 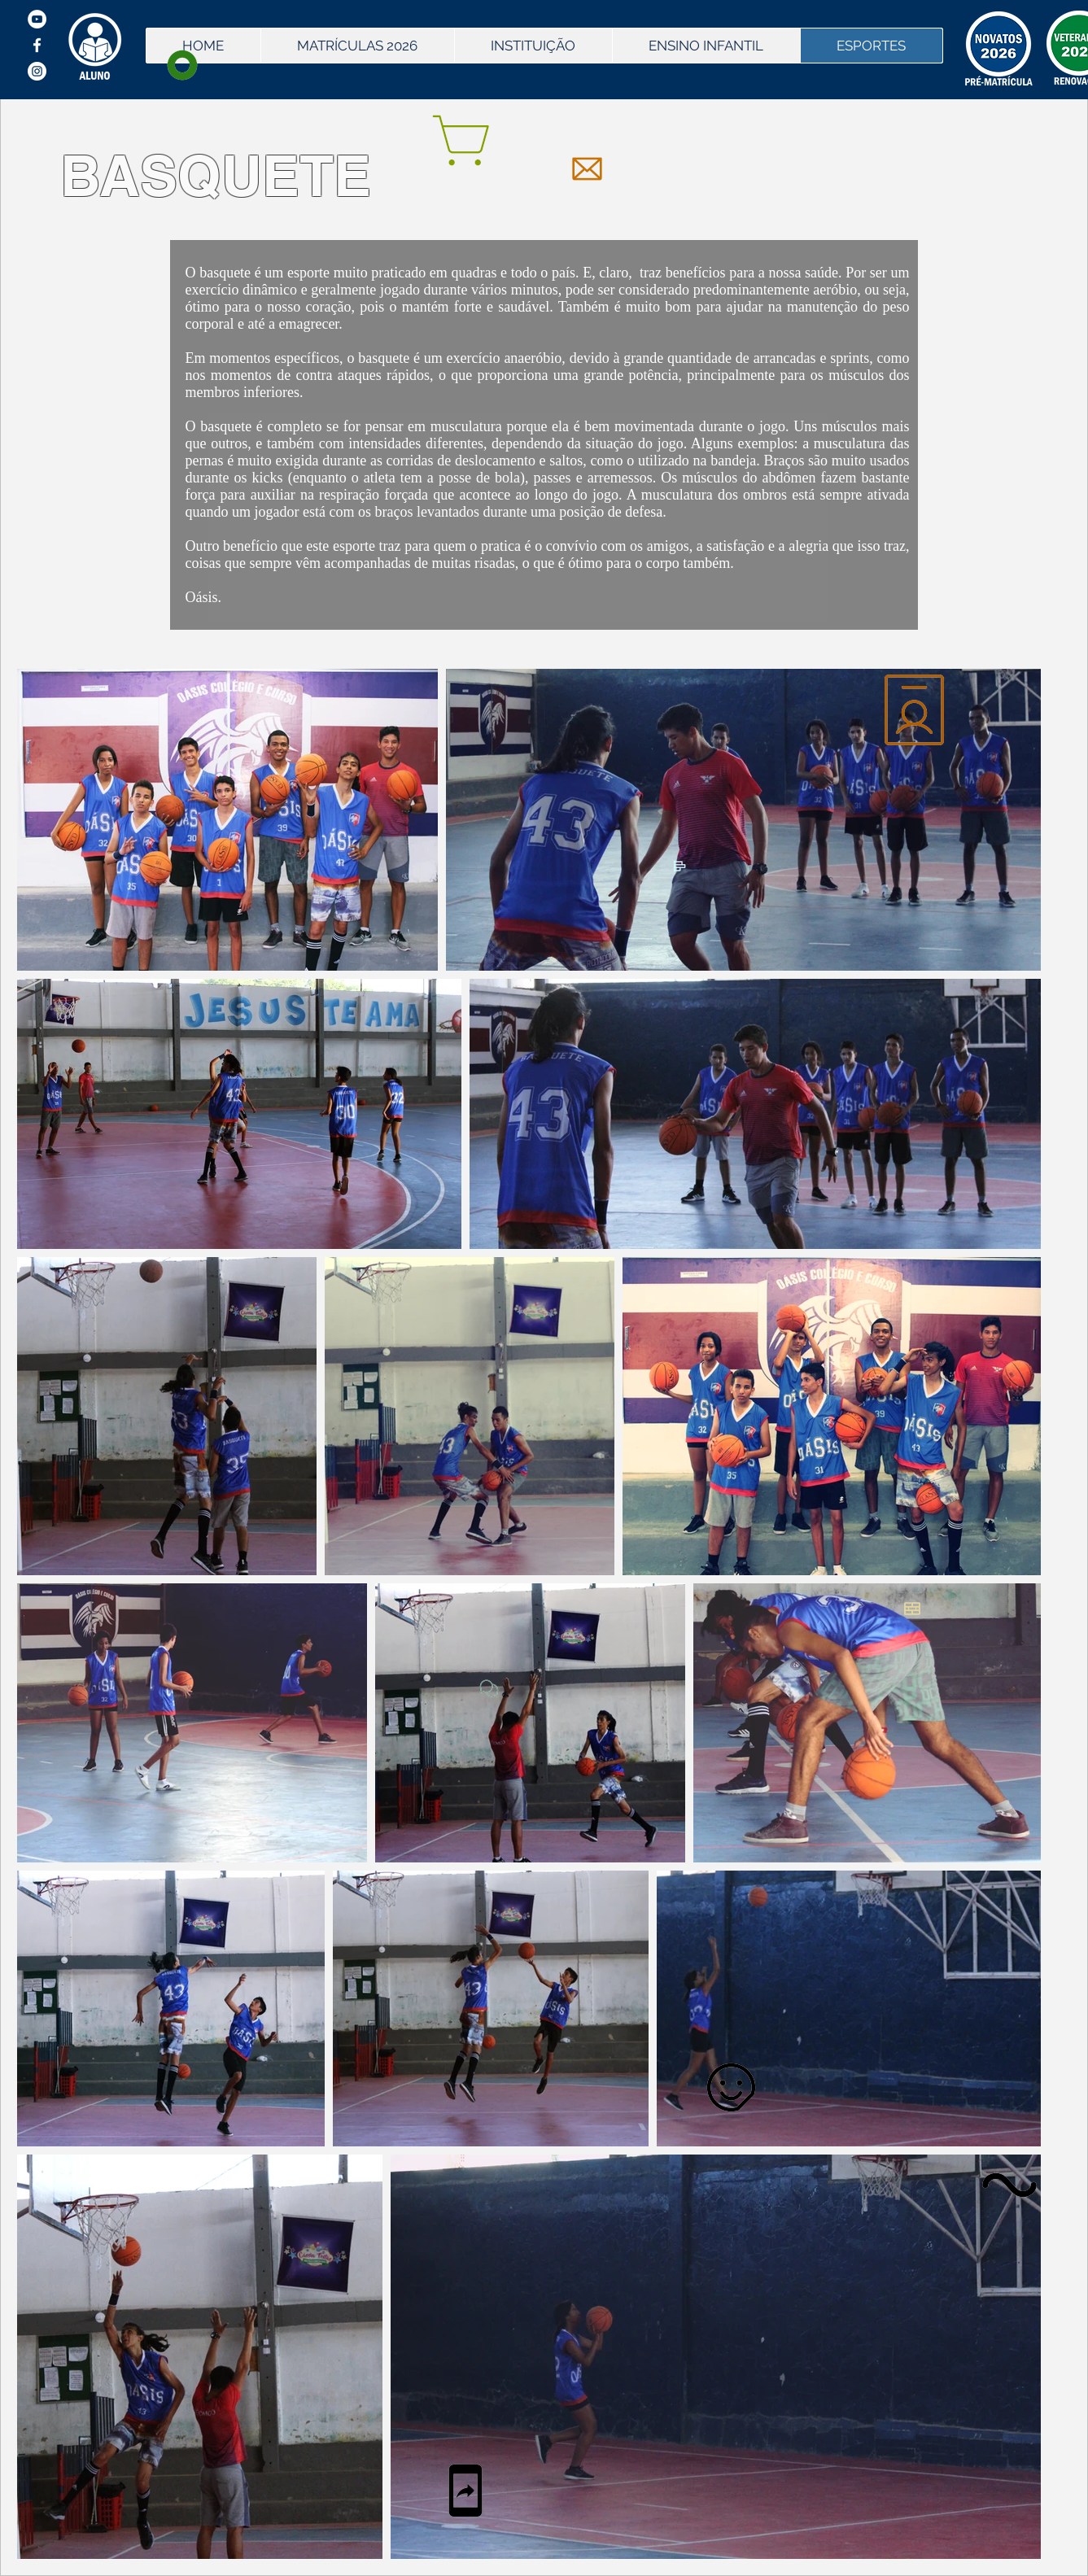 What do you see at coordinates (465, 2491) in the screenshot?
I see `share your mobile screen with others` at bounding box center [465, 2491].